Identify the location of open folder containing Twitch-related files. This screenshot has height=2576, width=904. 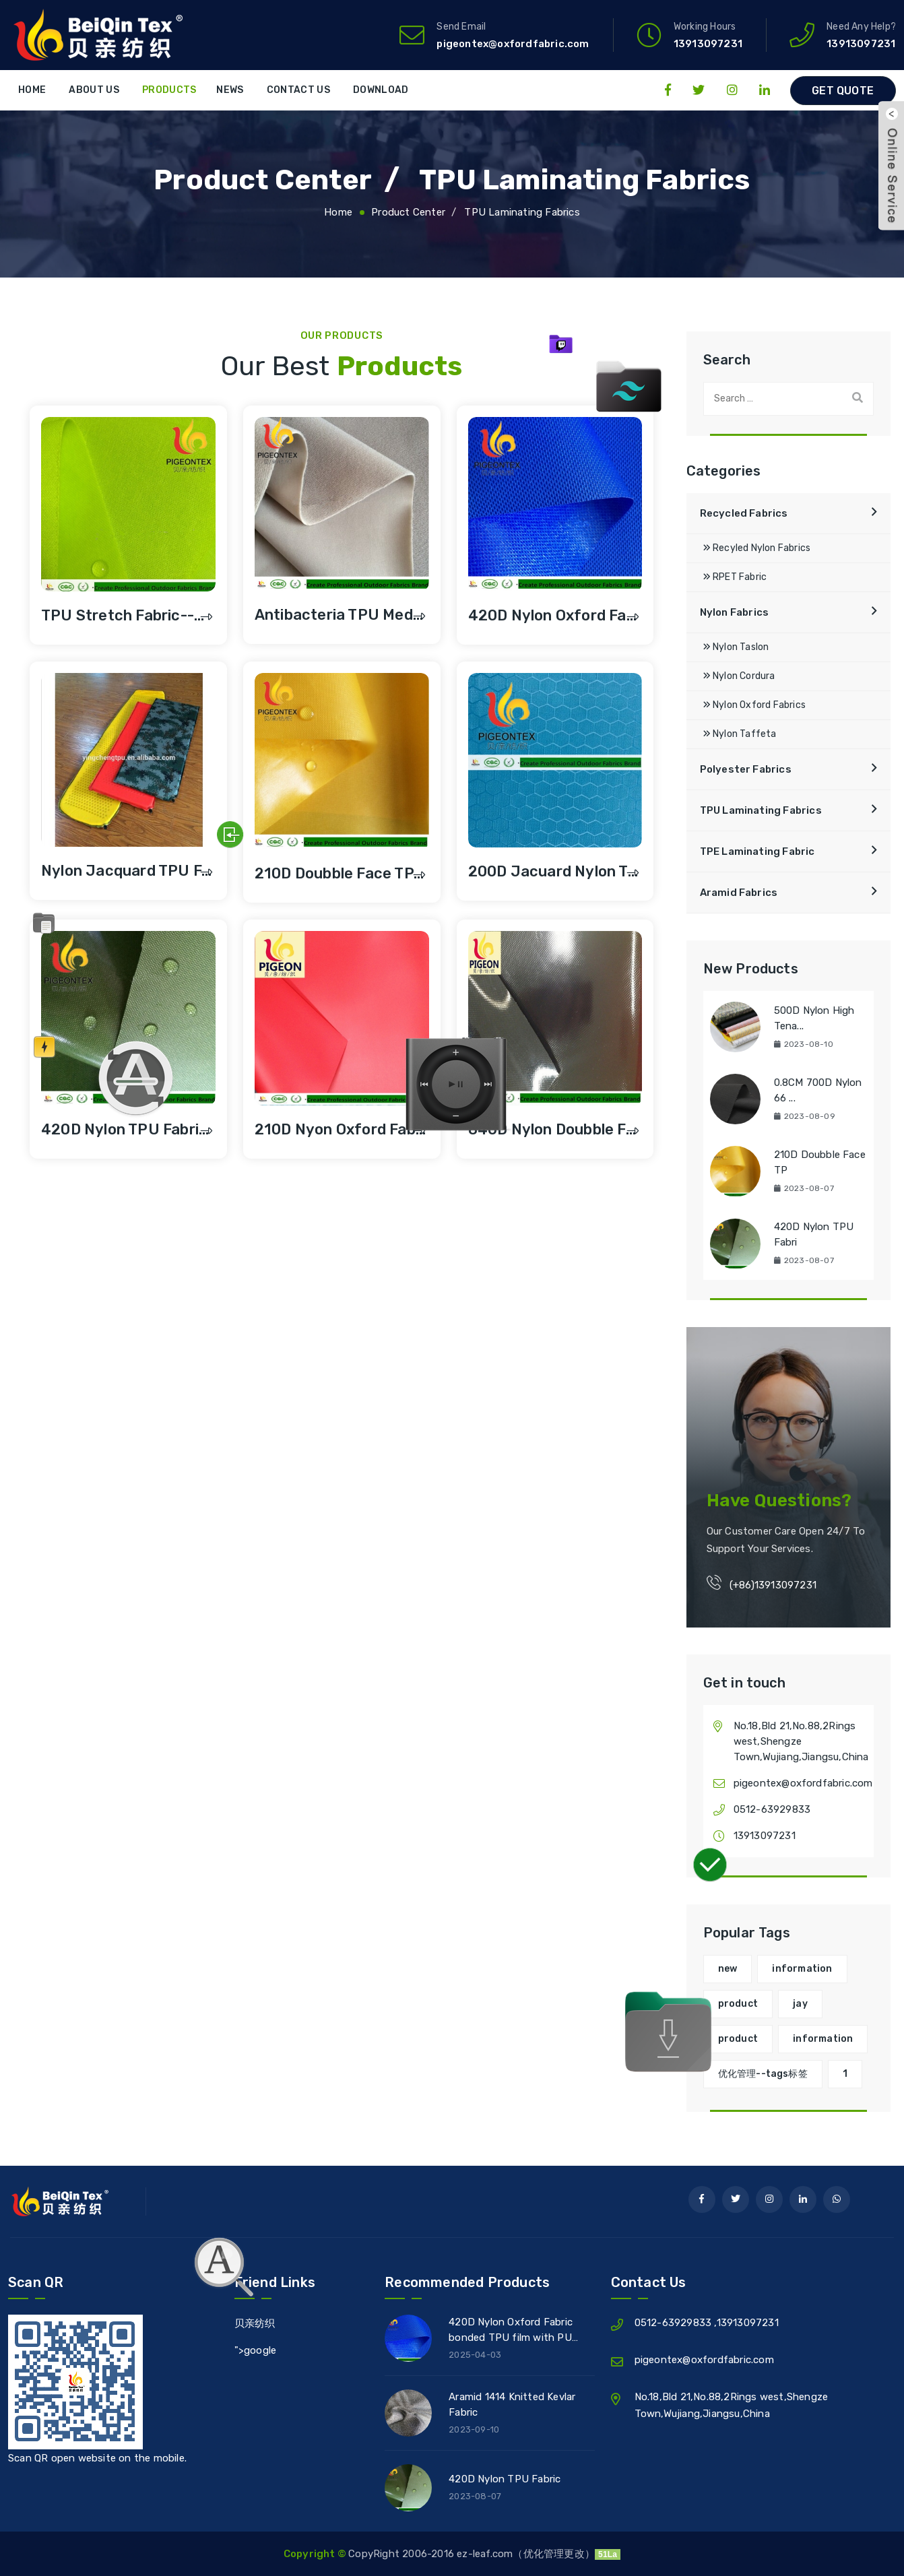
(560, 344).